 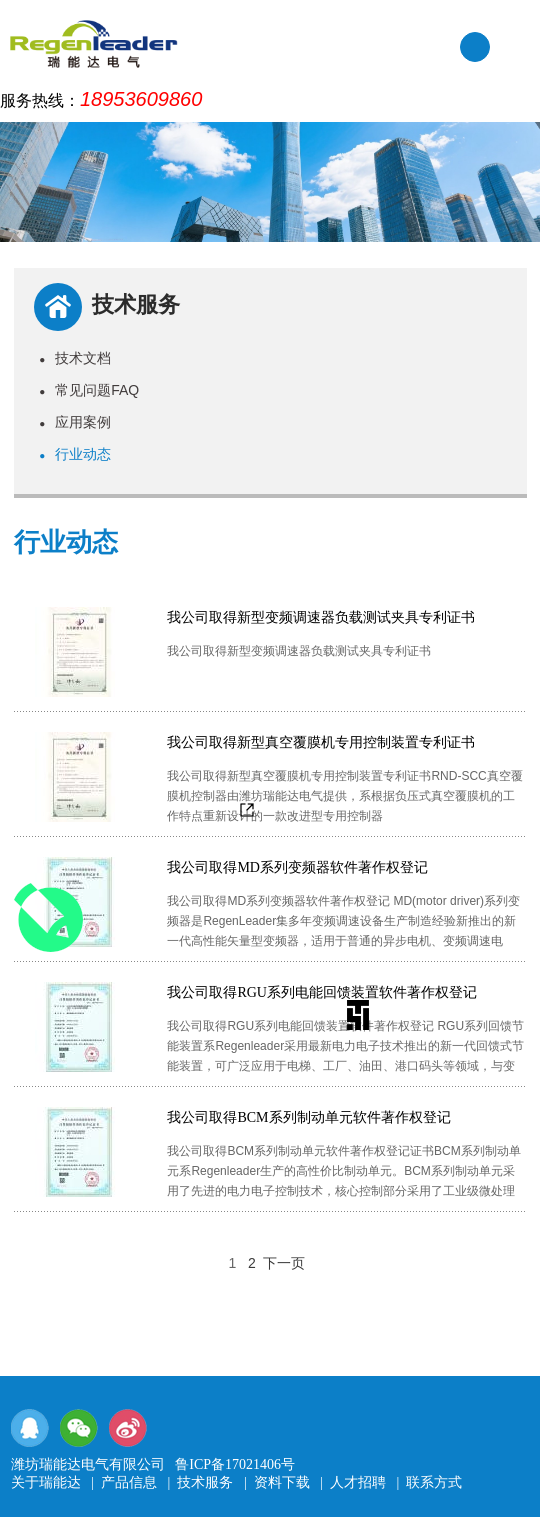 I want to click on open LiveJournal app, so click(x=48, y=917).